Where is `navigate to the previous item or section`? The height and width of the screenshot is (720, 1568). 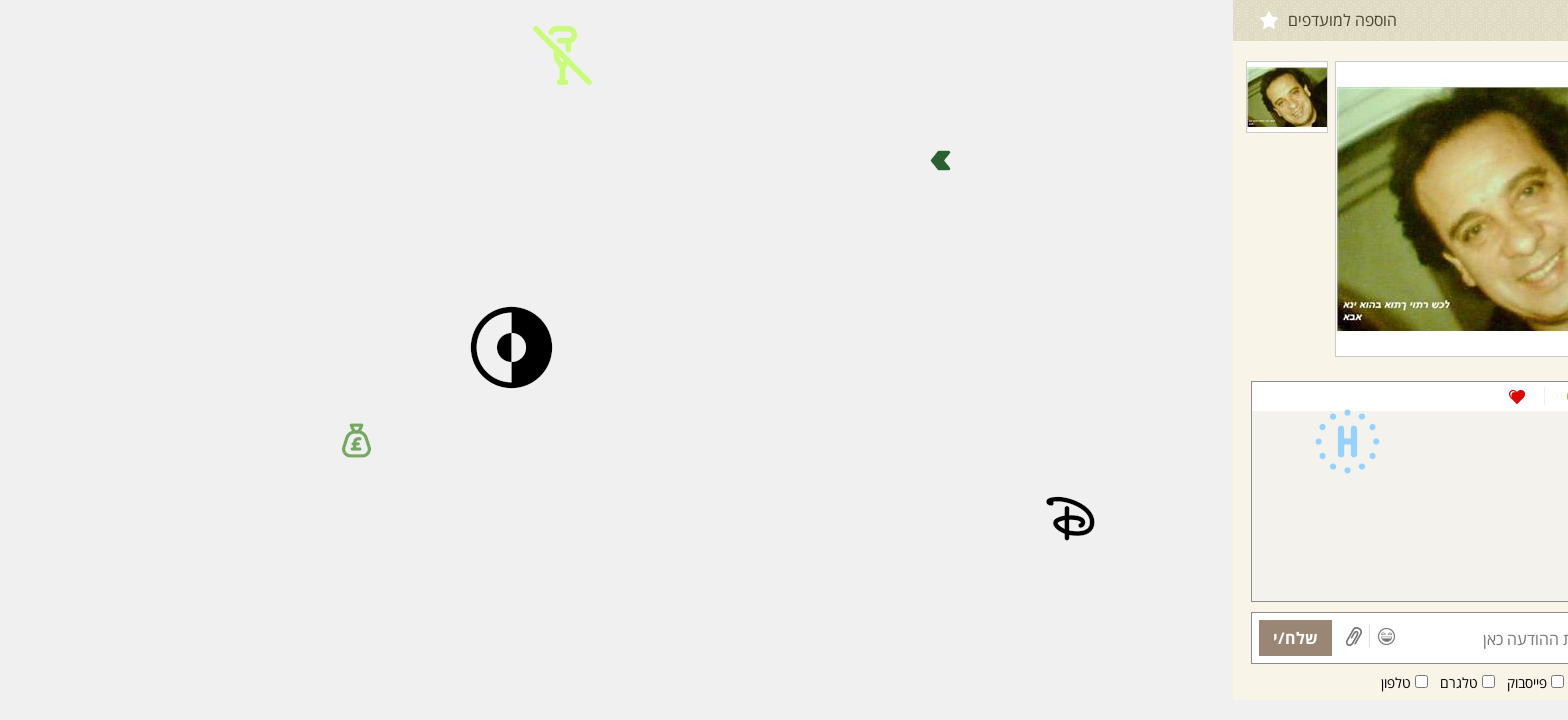
navigate to the previous item or section is located at coordinates (940, 160).